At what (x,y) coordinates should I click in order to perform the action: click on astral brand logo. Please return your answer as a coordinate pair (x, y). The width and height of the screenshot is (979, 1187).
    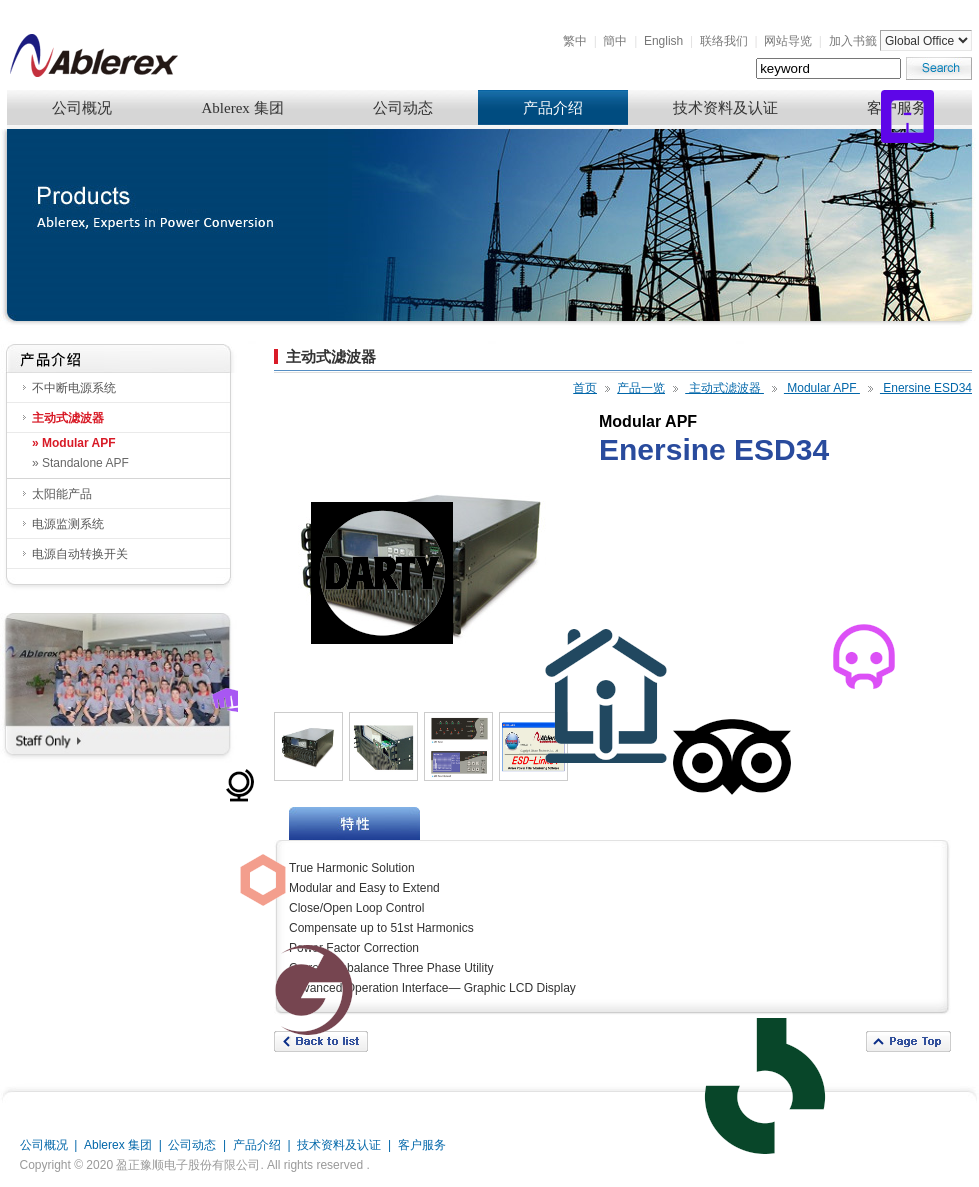
    Looking at the image, I should click on (907, 116).